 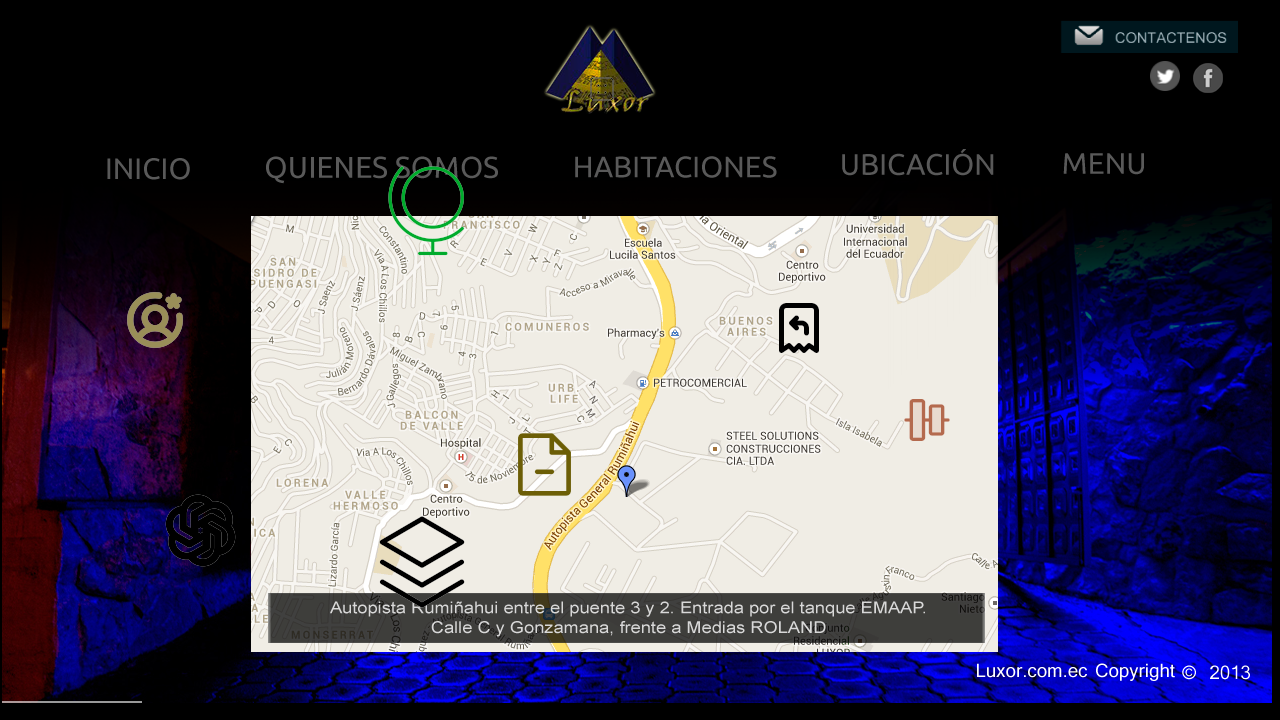 I want to click on remove a file from your selection, so click(x=544, y=464).